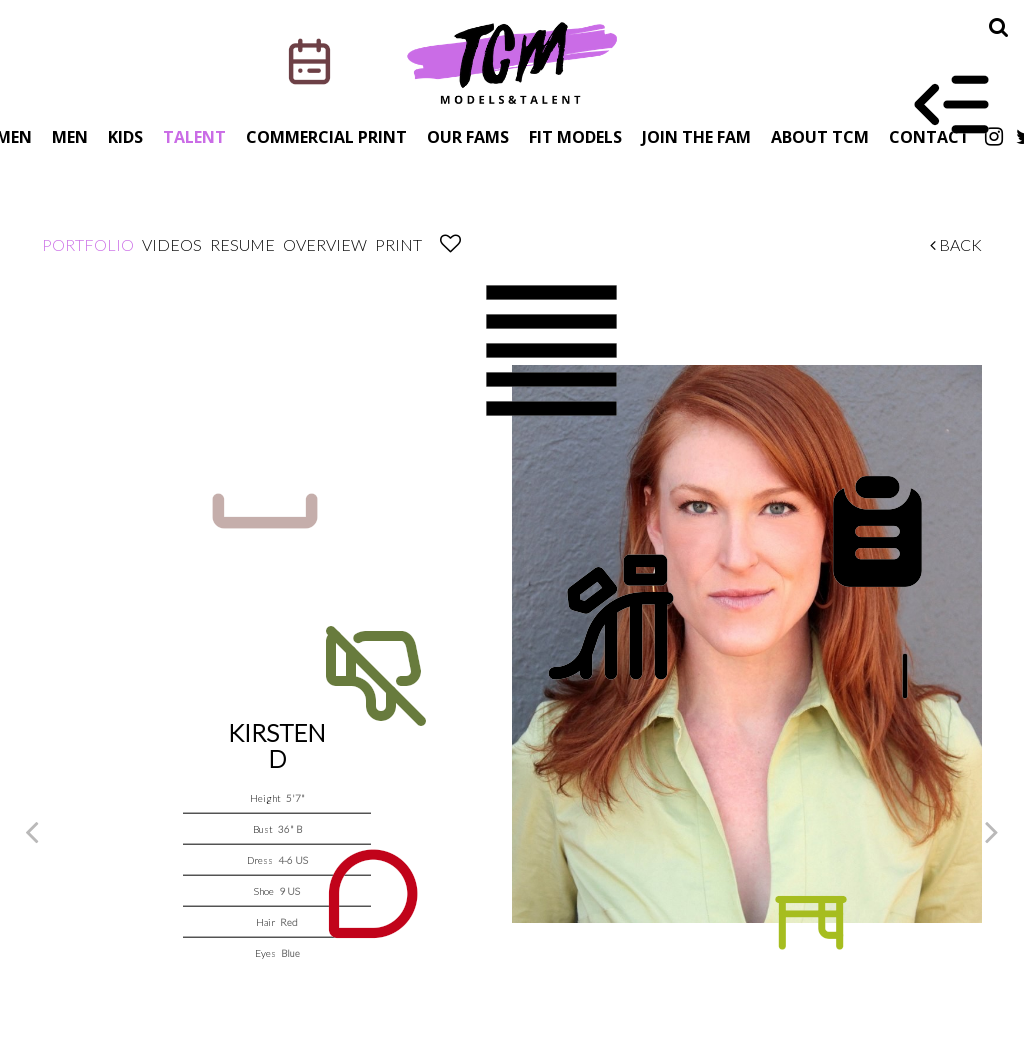  Describe the element at coordinates (265, 511) in the screenshot. I see `insert a space character` at that location.